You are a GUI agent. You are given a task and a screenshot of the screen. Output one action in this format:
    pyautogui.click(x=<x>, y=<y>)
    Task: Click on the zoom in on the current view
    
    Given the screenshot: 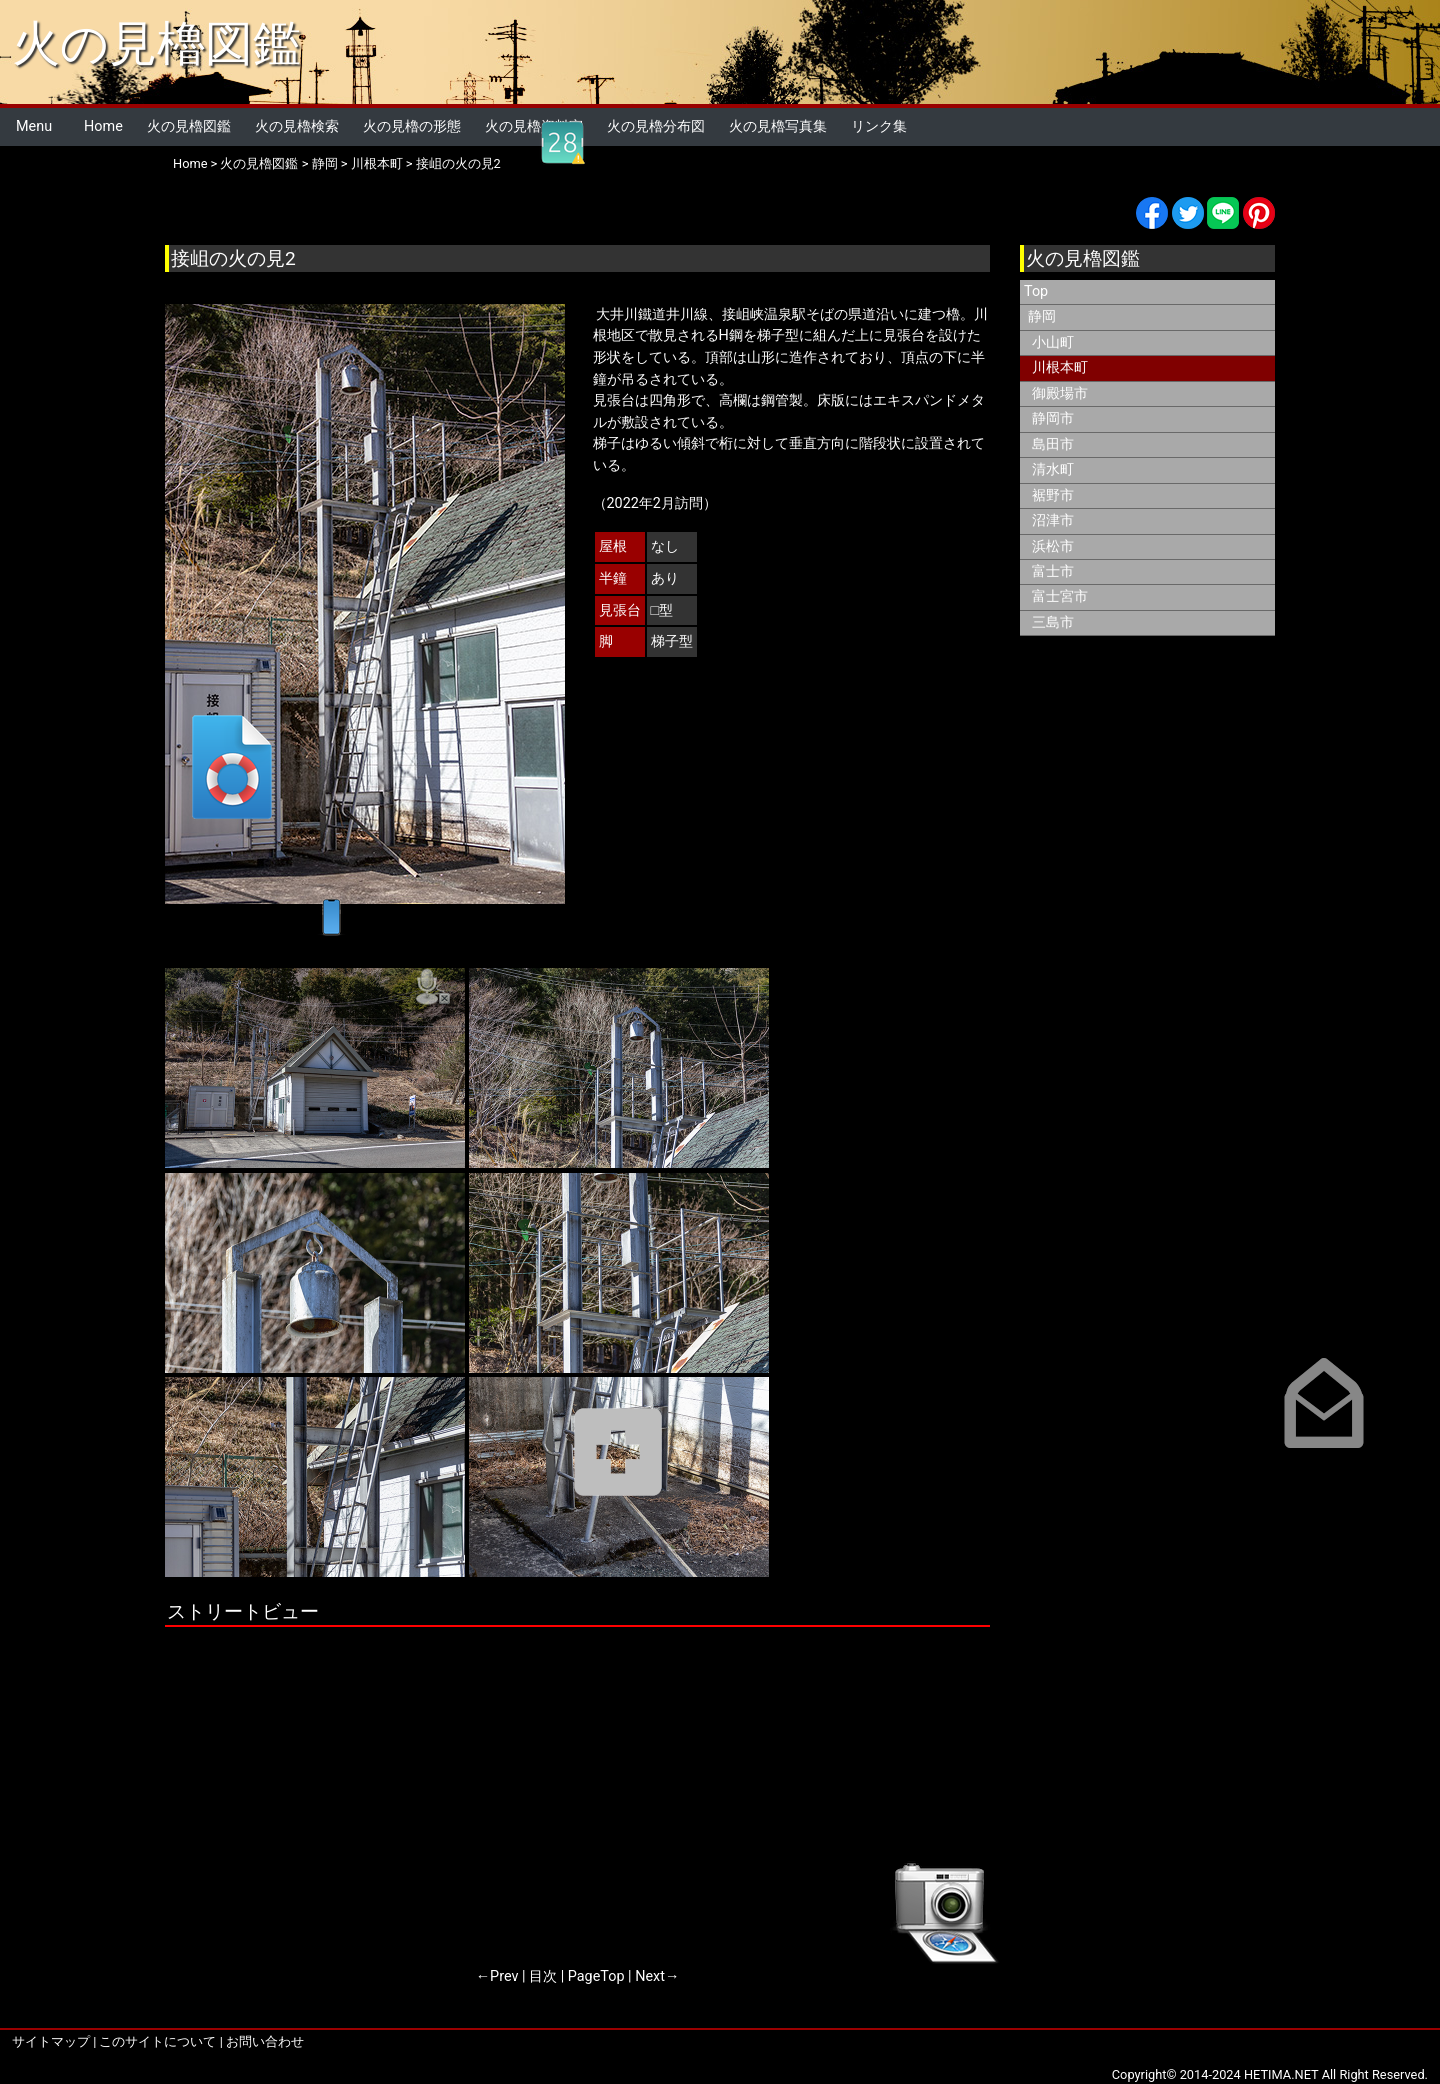 What is the action you would take?
    pyautogui.click(x=618, y=1452)
    